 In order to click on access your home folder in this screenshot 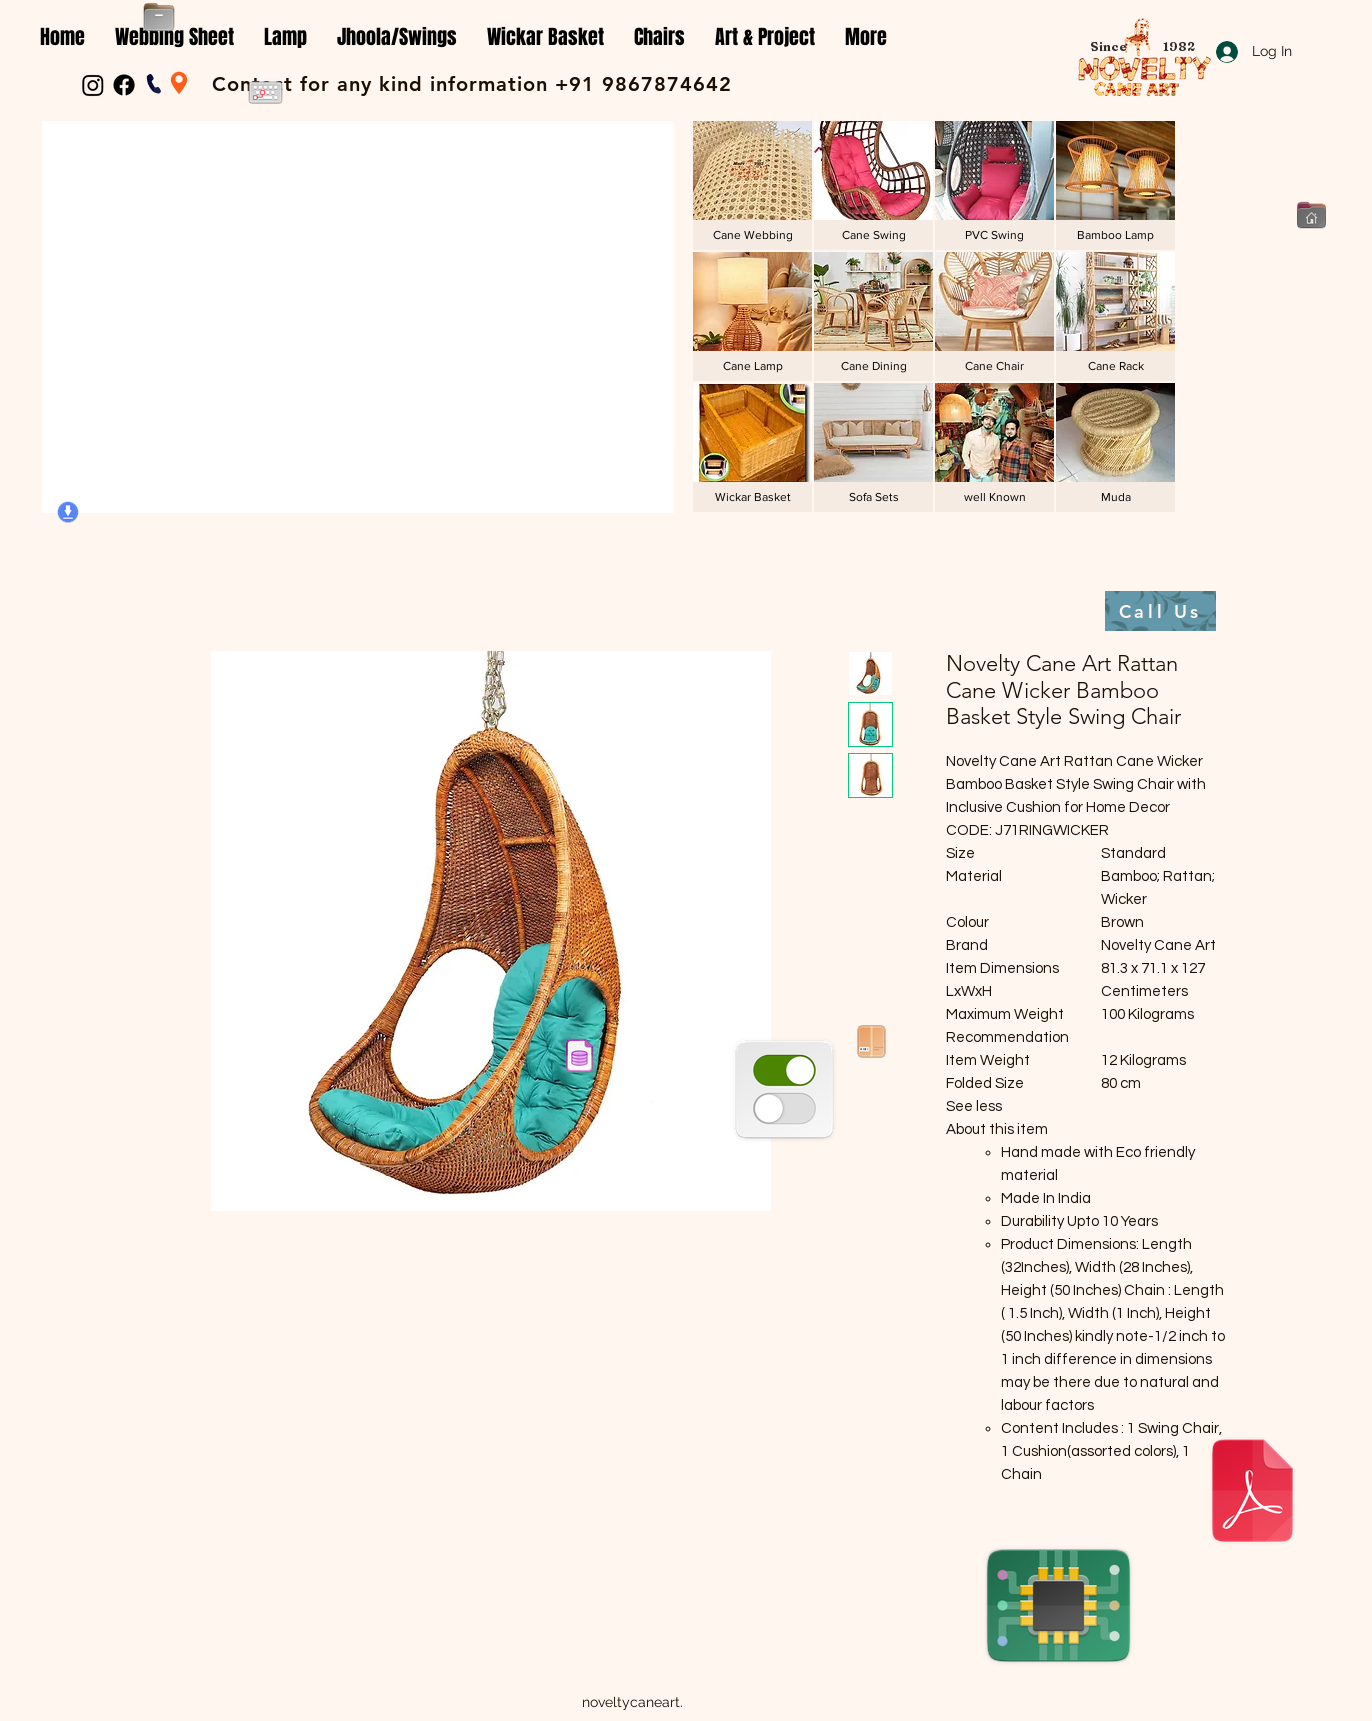, I will do `click(1311, 214)`.